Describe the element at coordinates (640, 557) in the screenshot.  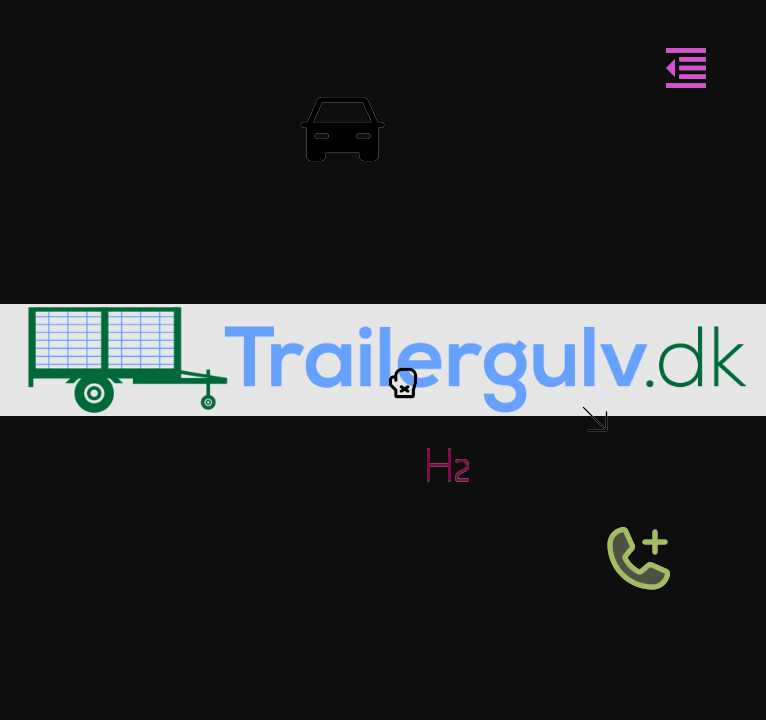
I see `add a new contact` at that location.